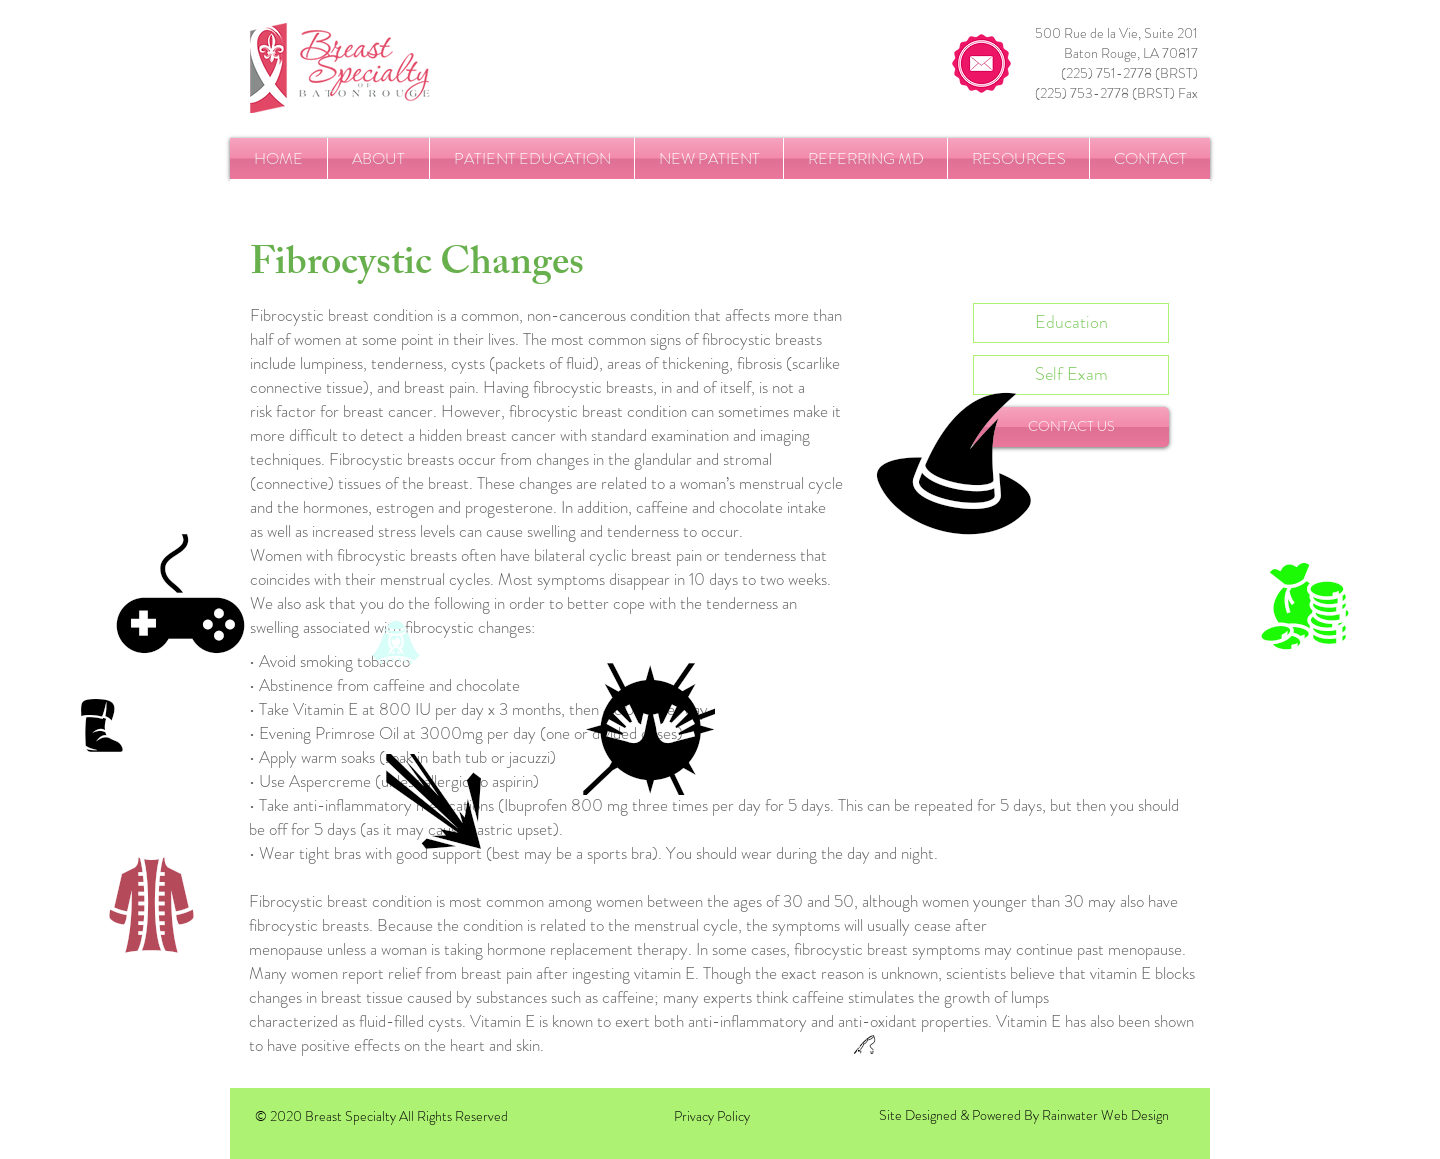 The image size is (1440, 1159). What do you see at coordinates (98, 725) in the screenshot?
I see `equip footwear to your character` at bounding box center [98, 725].